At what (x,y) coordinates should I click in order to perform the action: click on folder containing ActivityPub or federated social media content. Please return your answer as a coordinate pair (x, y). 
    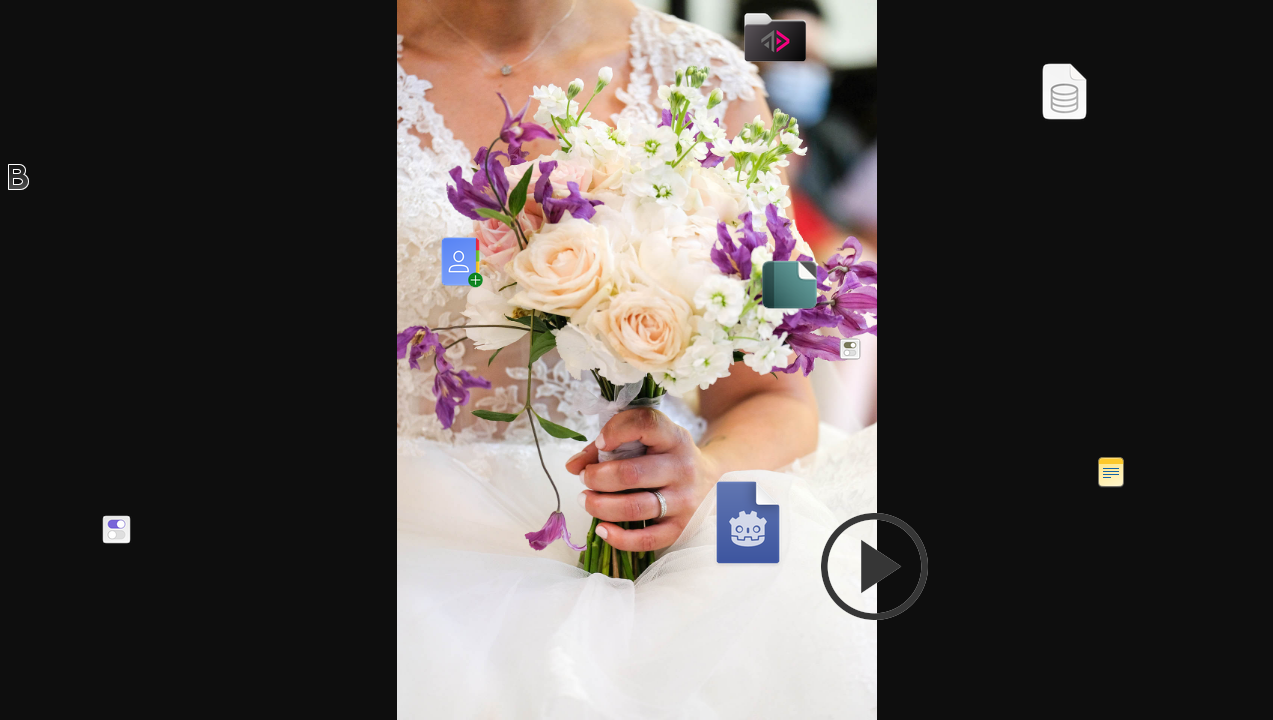
    Looking at the image, I should click on (775, 39).